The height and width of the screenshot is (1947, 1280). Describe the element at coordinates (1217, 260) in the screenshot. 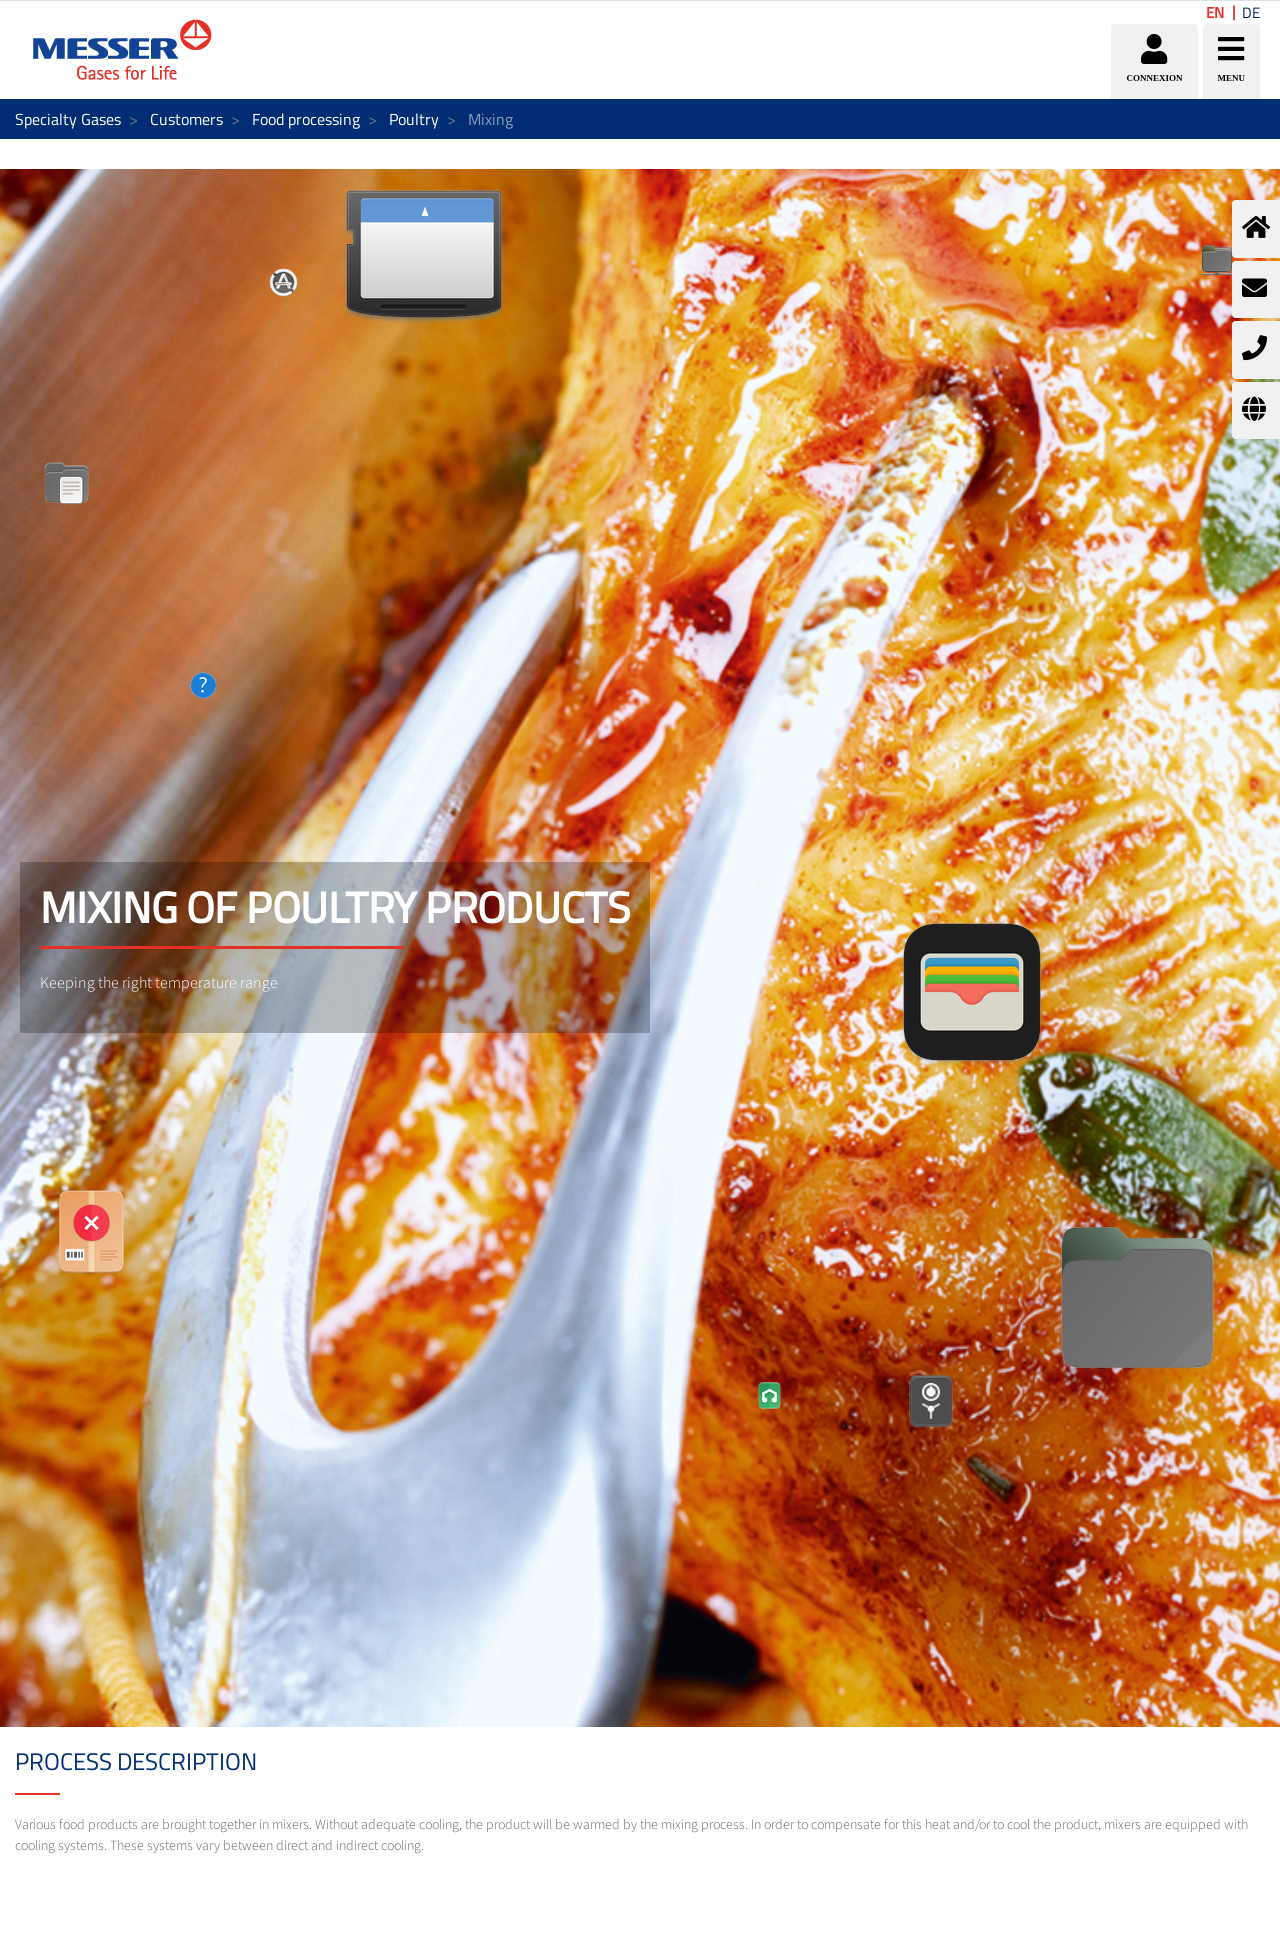

I see `access files stored on a remote server` at that location.